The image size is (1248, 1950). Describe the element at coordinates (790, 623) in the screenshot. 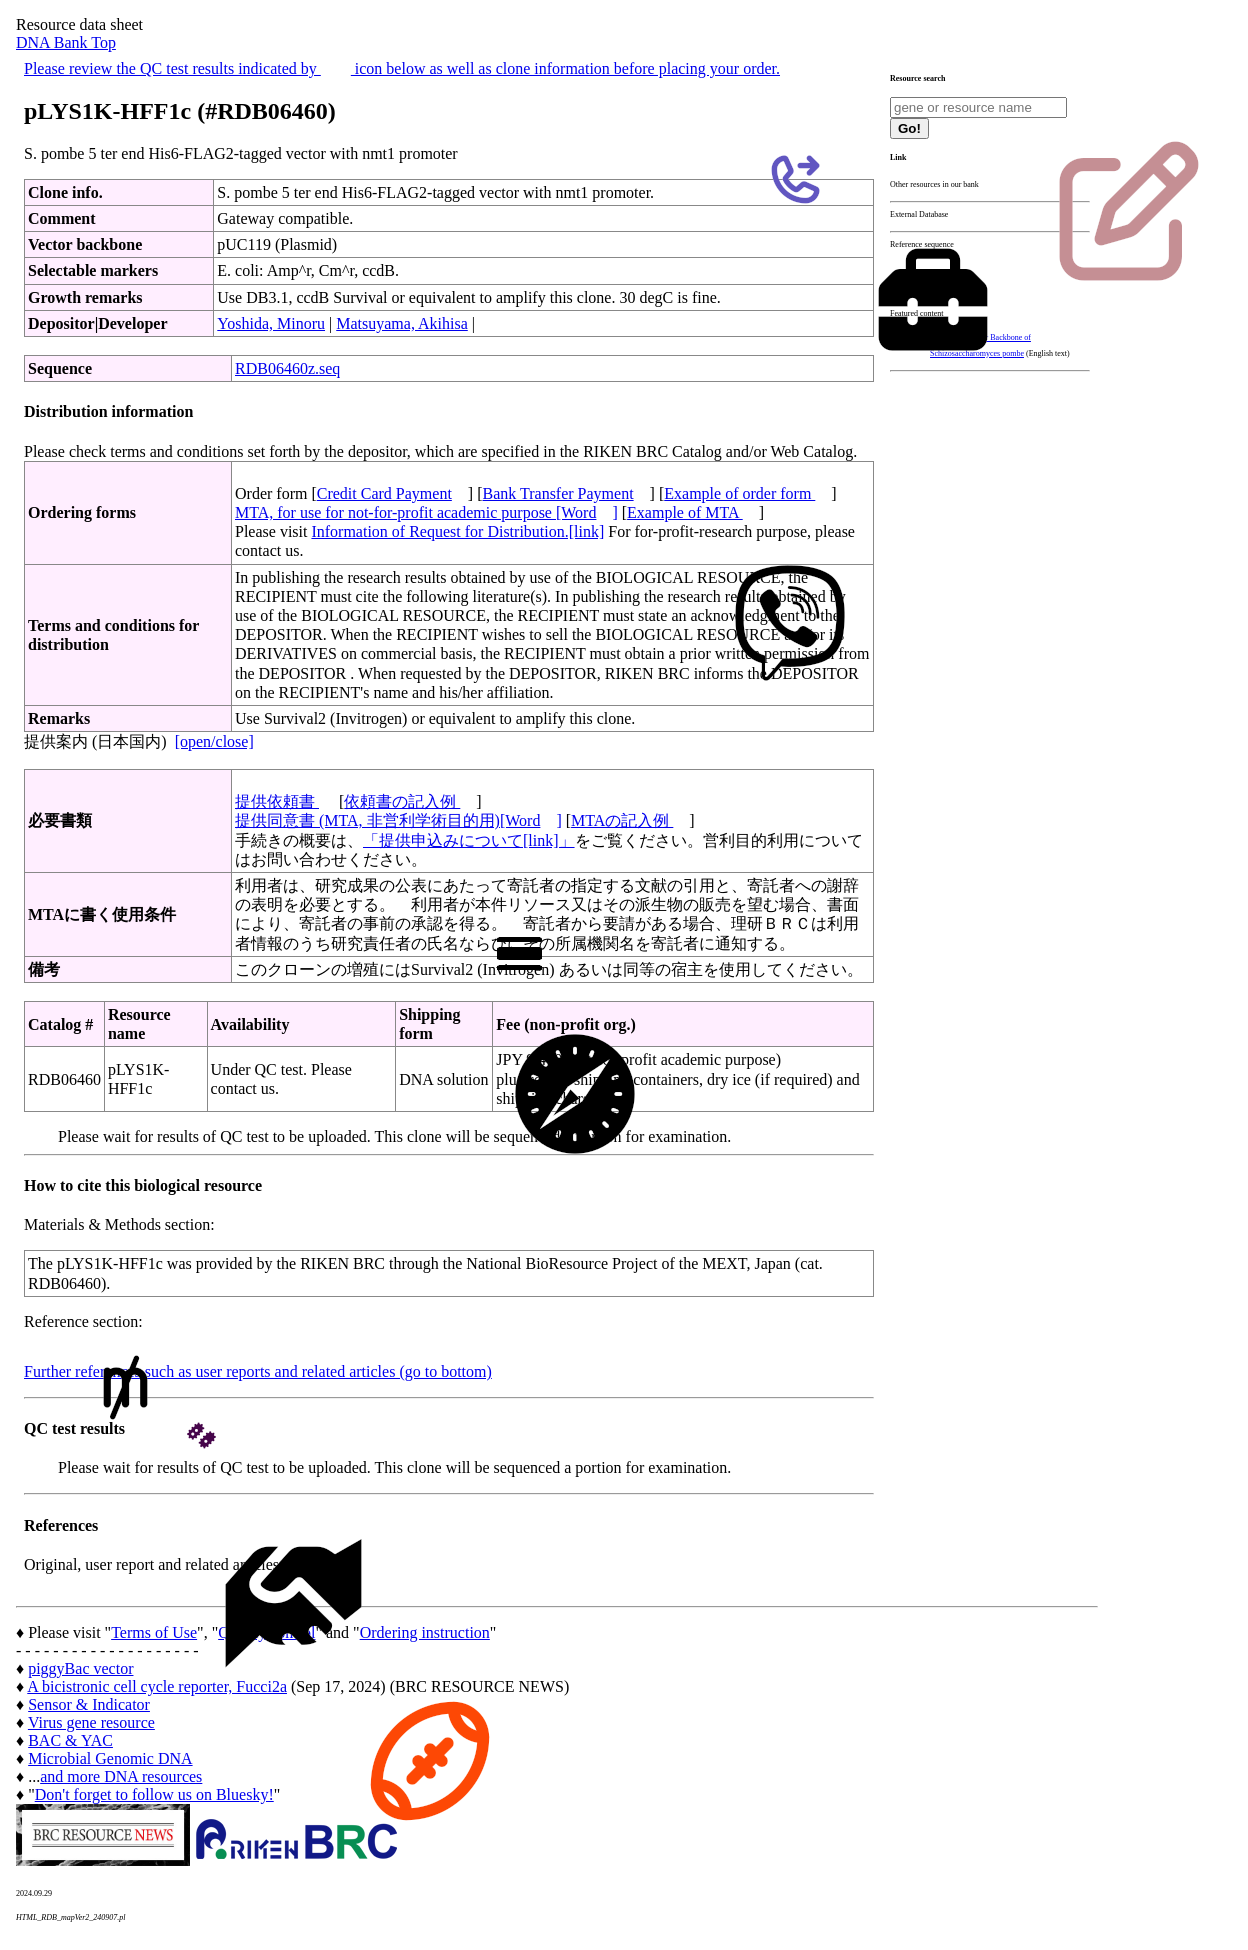

I see `open Viber messaging app` at that location.